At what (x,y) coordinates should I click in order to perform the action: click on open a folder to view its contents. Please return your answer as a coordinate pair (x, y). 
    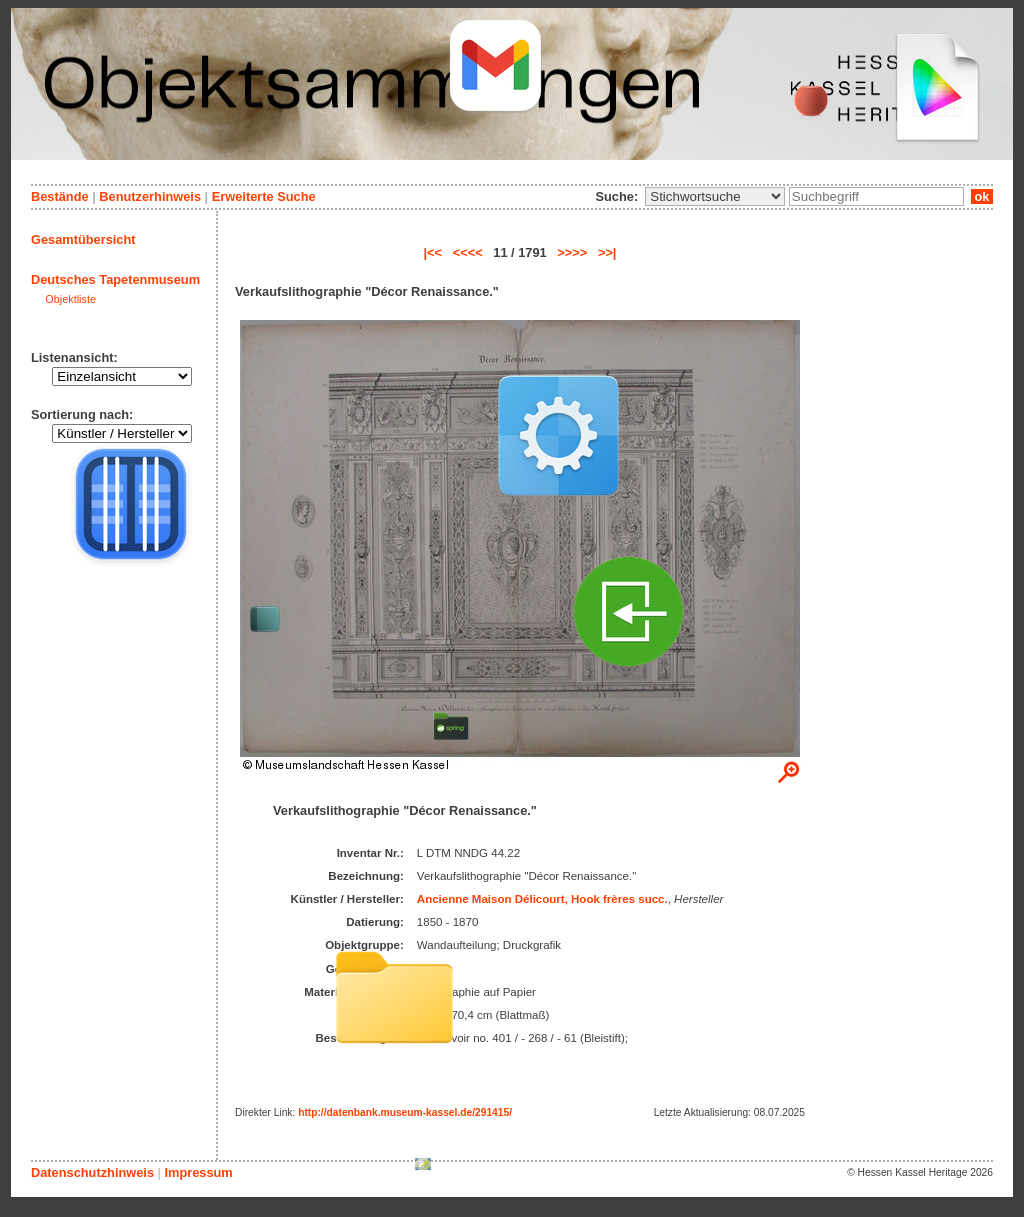
    Looking at the image, I should click on (394, 1000).